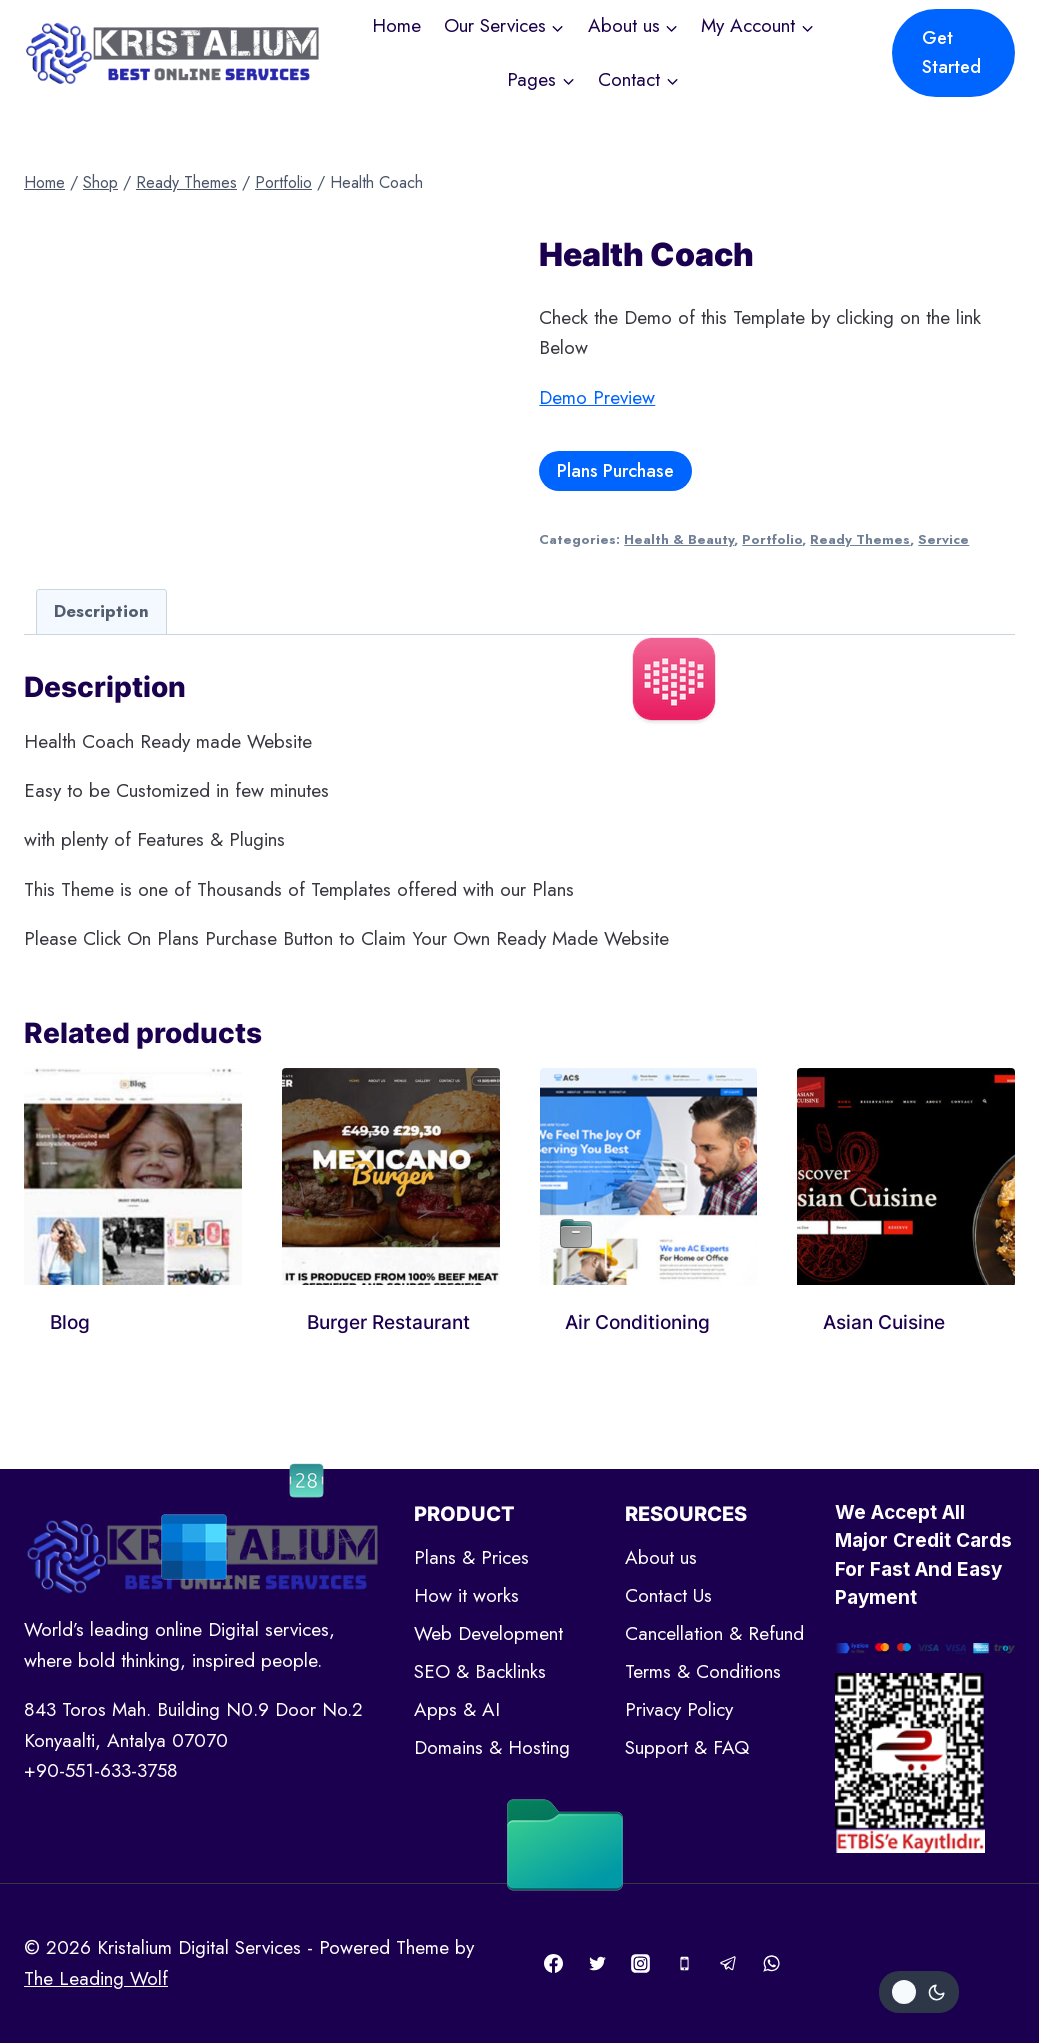 This screenshot has width=1039, height=2043. I want to click on open the GNOME calendar application, so click(306, 1480).